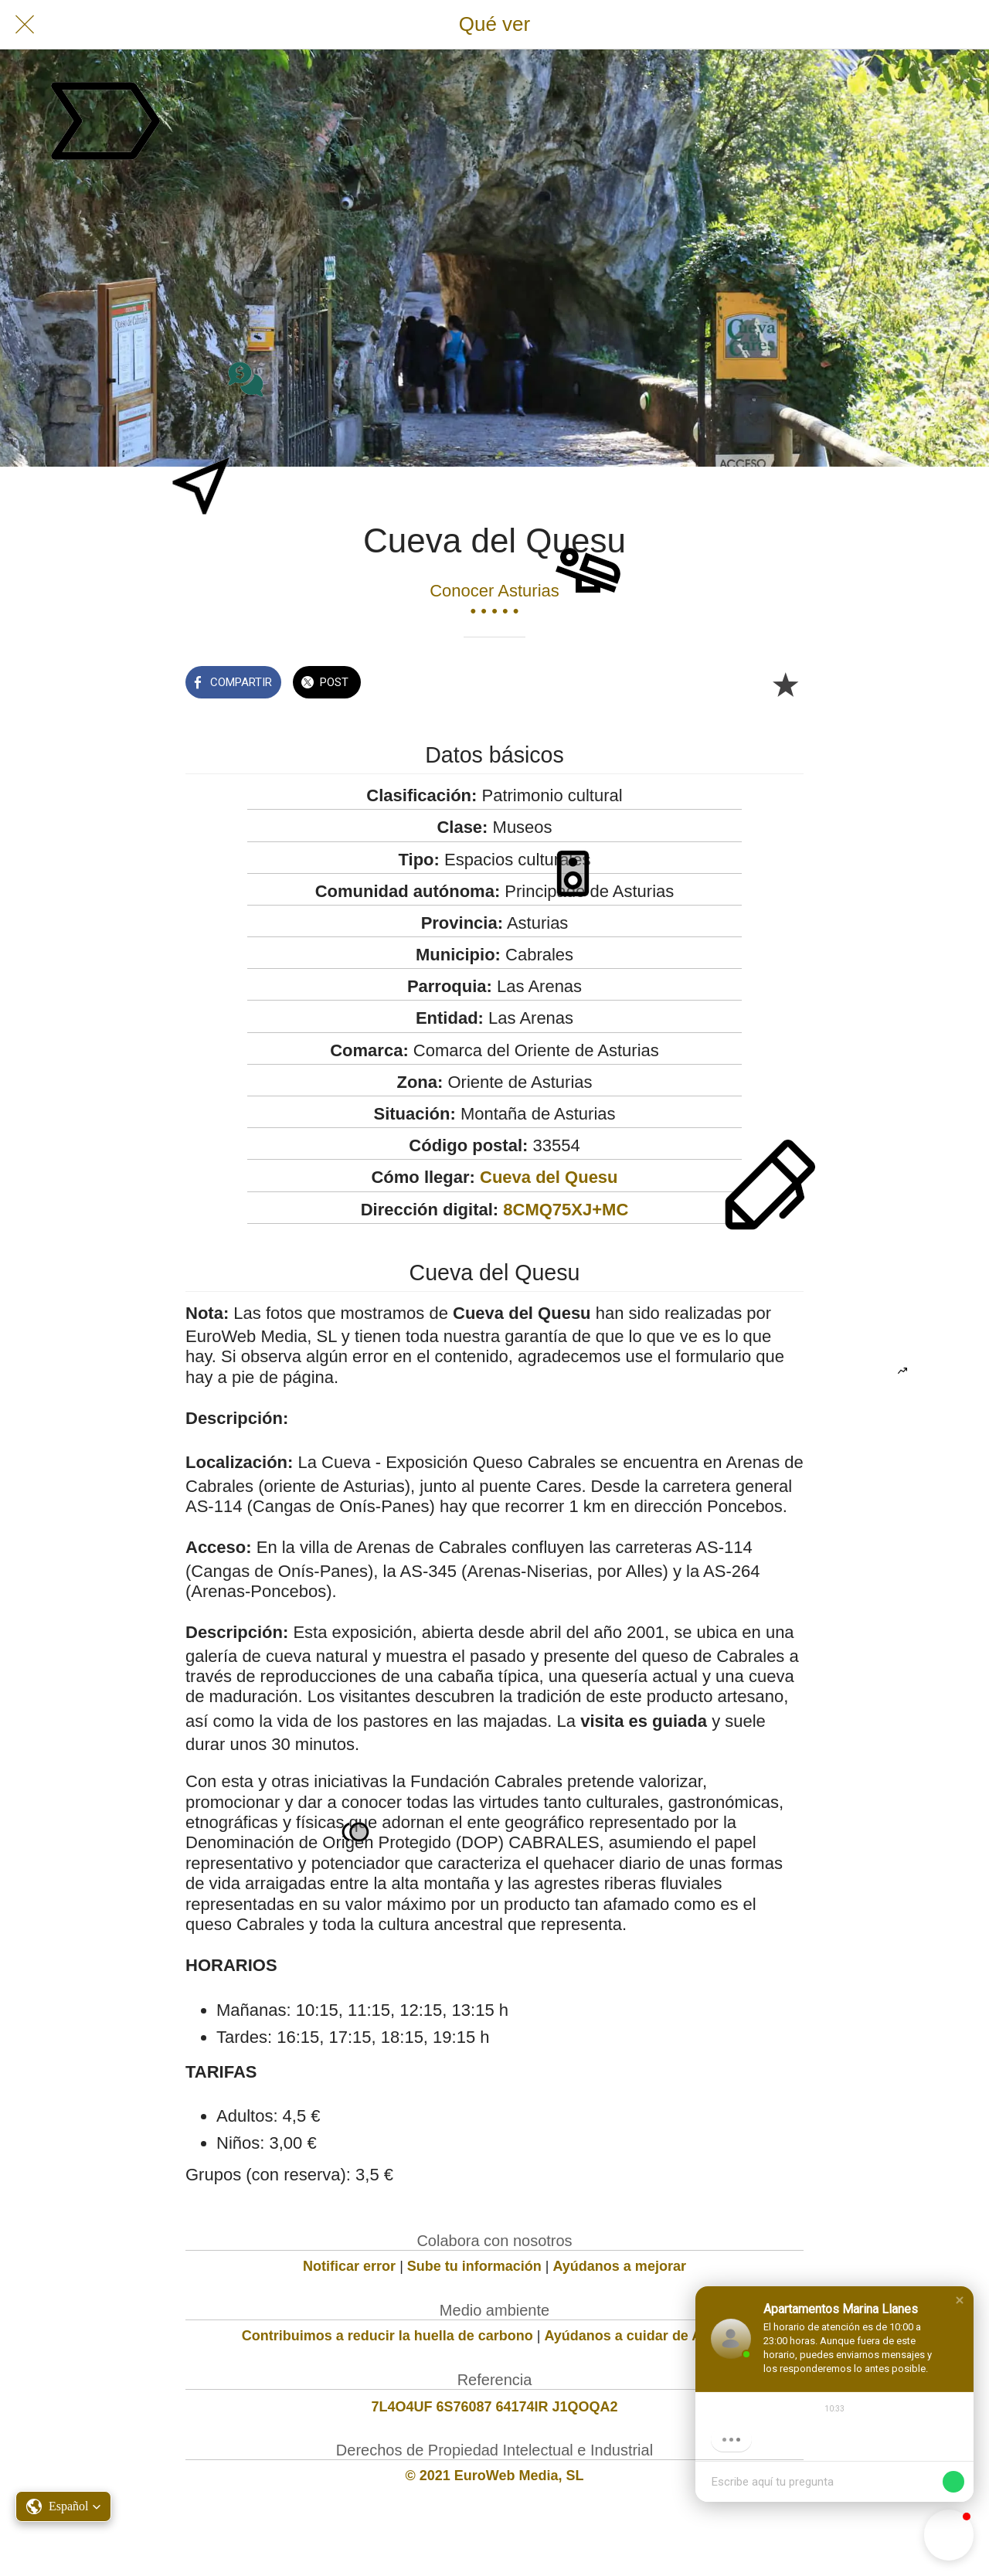 Image resolution: width=989 pixels, height=2576 pixels. What do you see at coordinates (588, 571) in the screenshot?
I see `select angled flat bed seat option` at bounding box center [588, 571].